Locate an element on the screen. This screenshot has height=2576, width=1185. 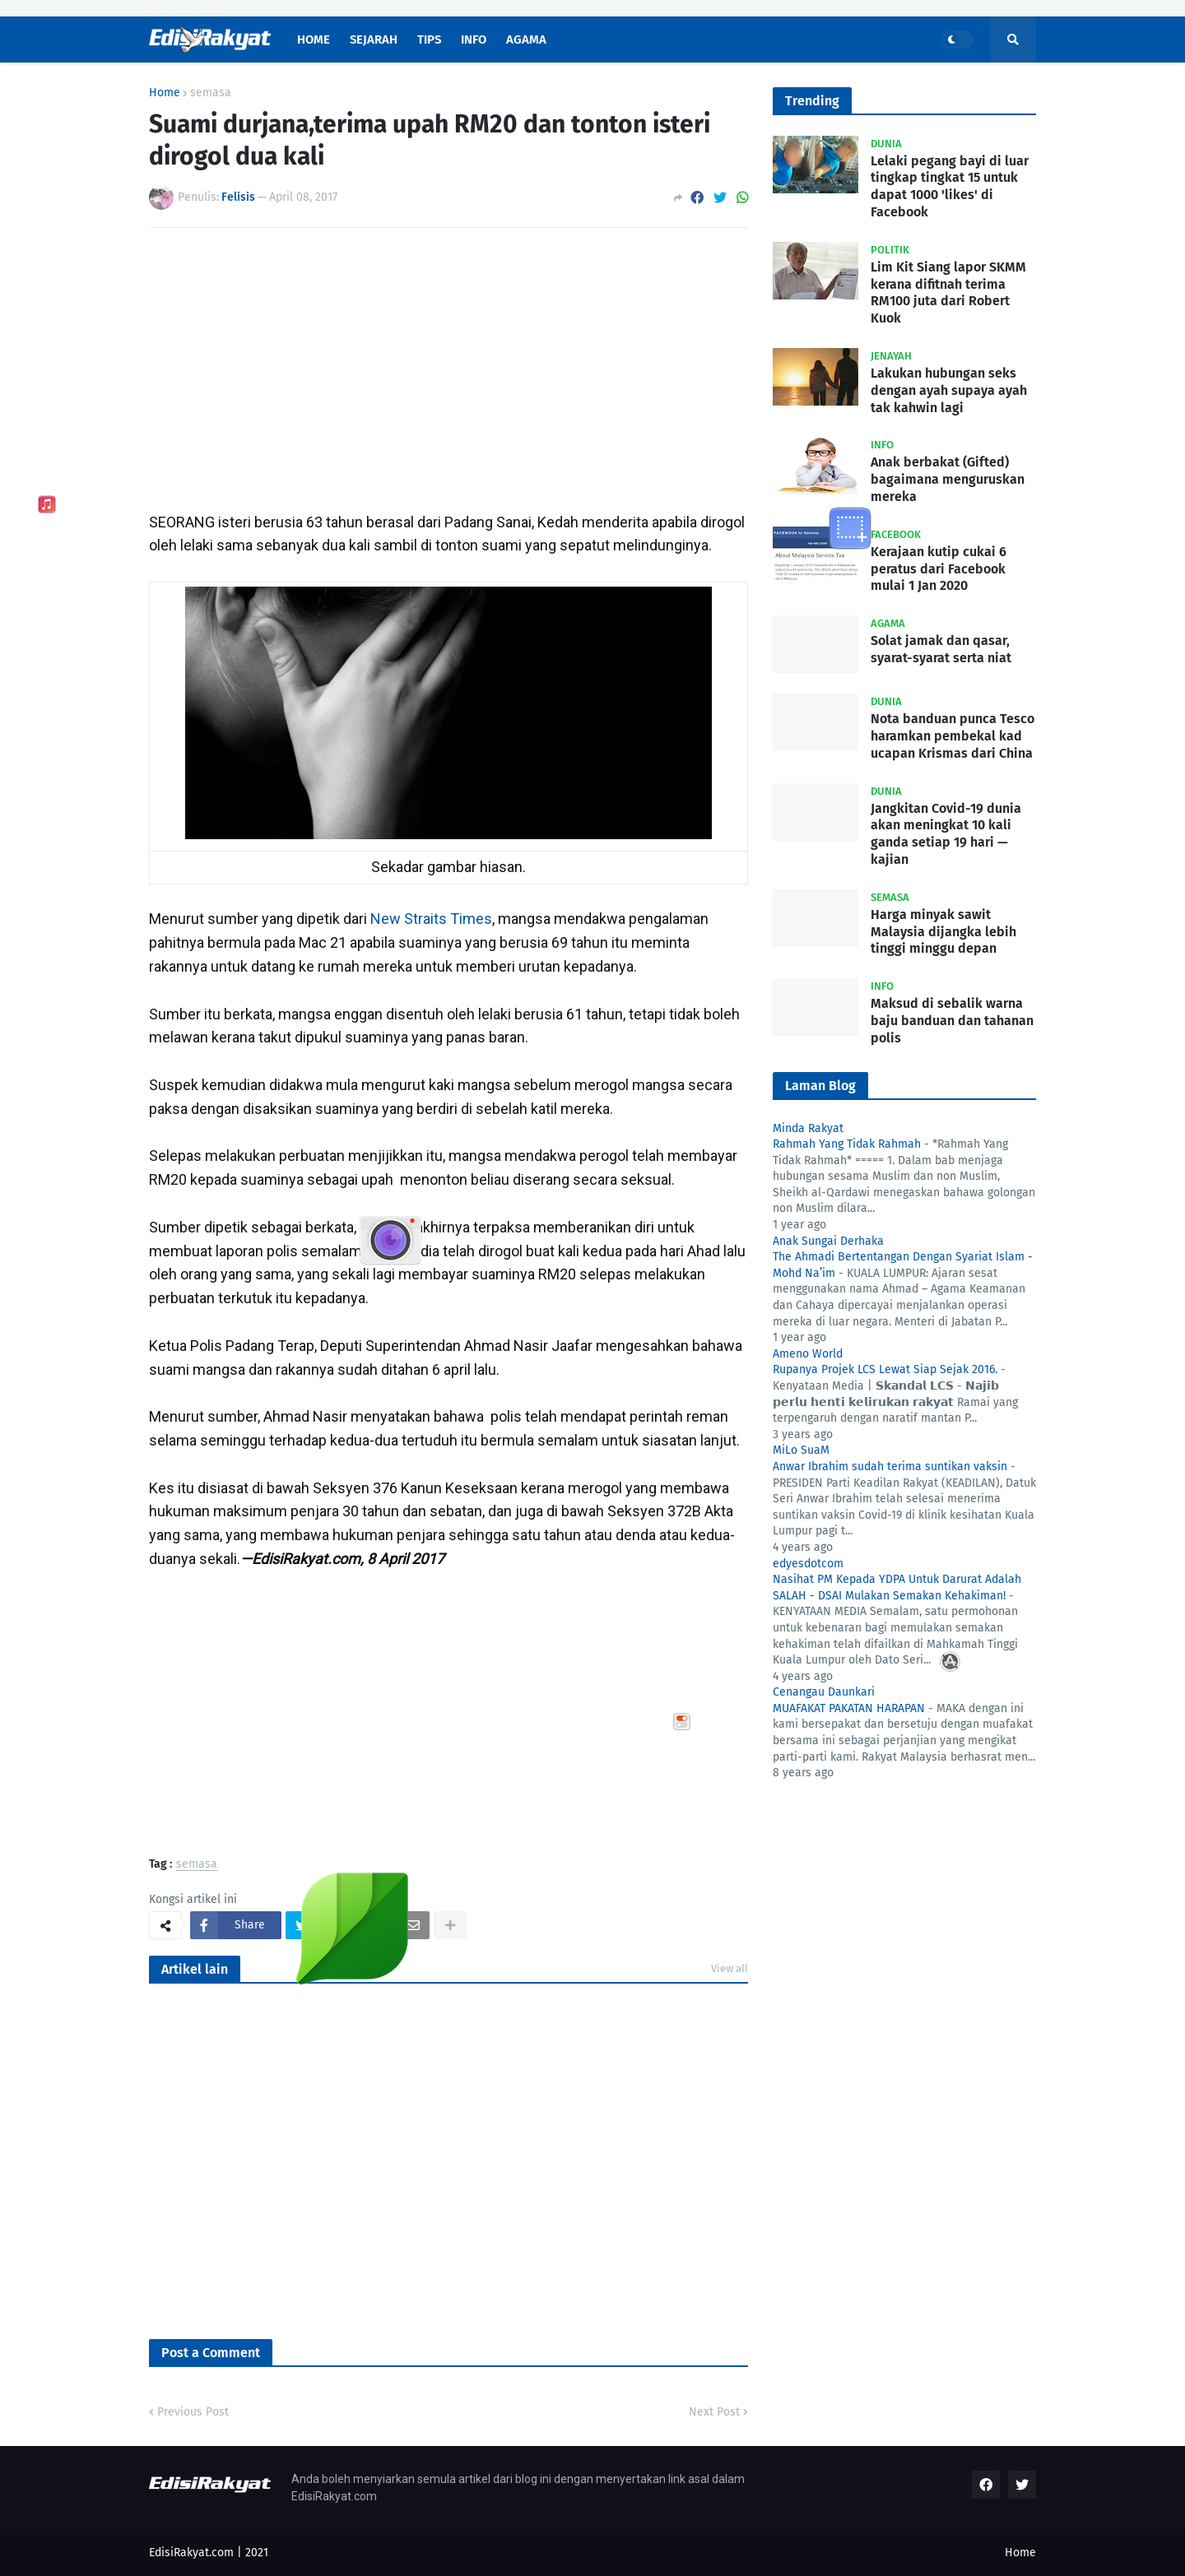
open system tweaks or settings customization is located at coordinates (681, 1721).